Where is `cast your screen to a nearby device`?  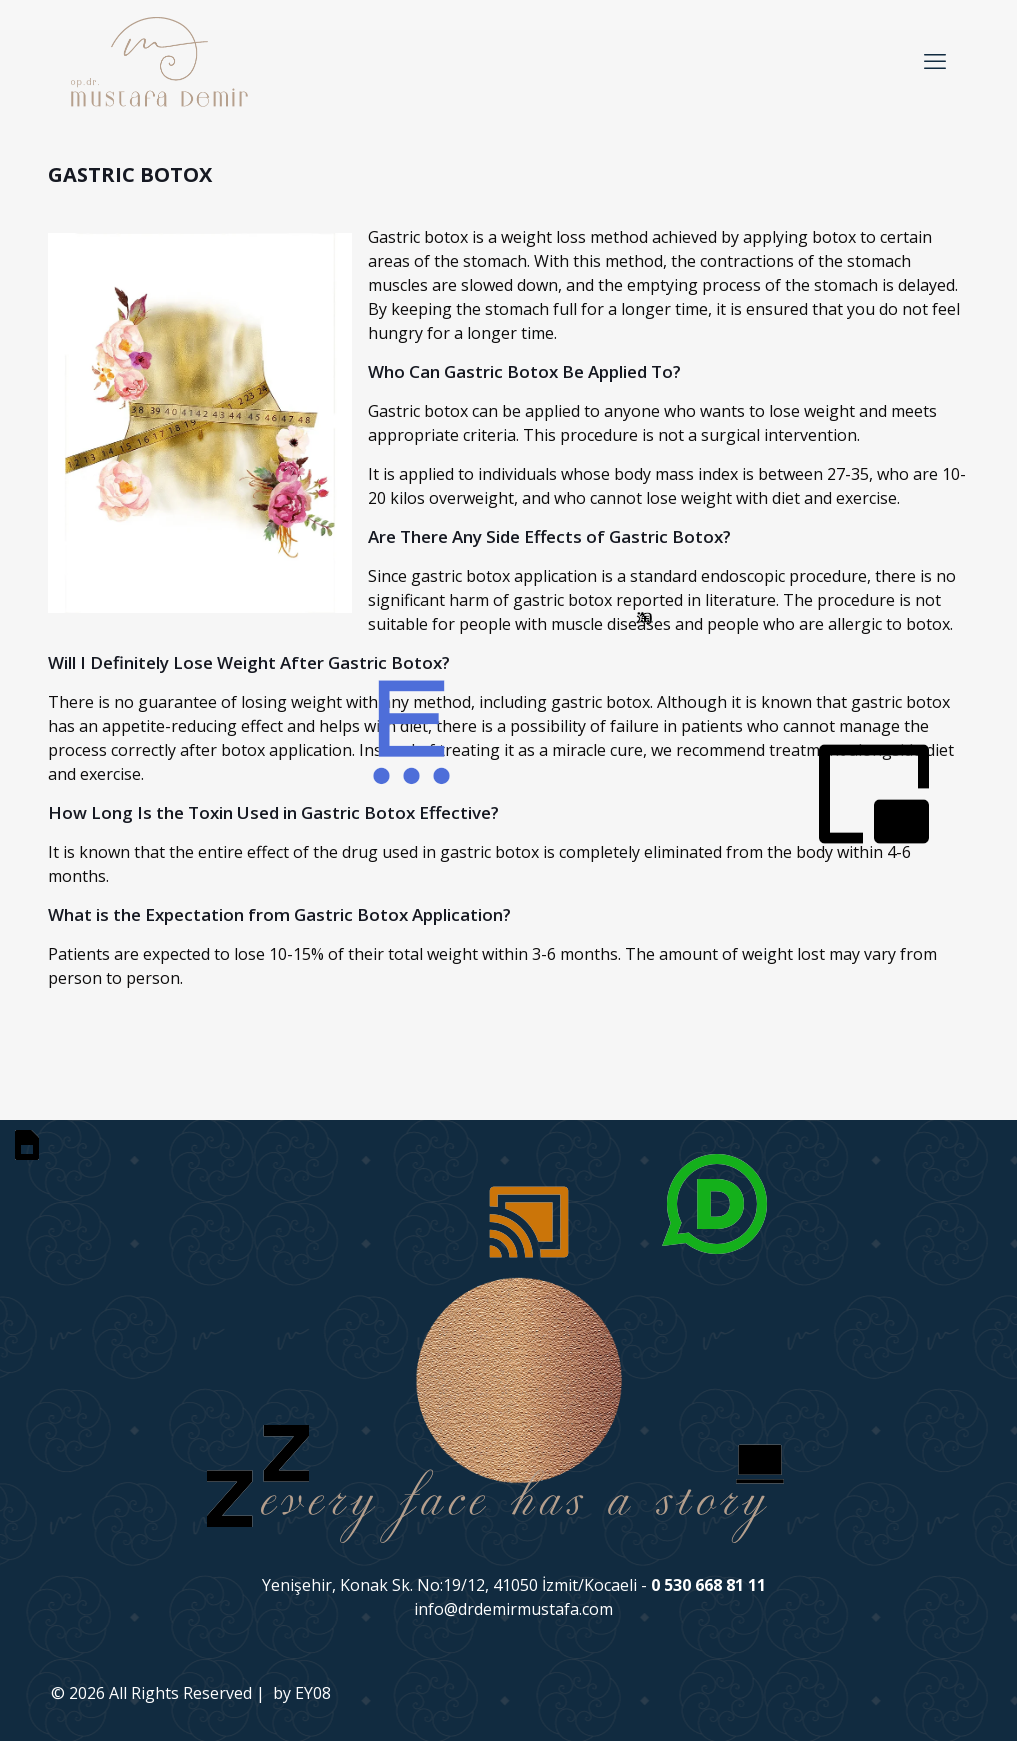
cast your screen to a nearby device is located at coordinates (529, 1222).